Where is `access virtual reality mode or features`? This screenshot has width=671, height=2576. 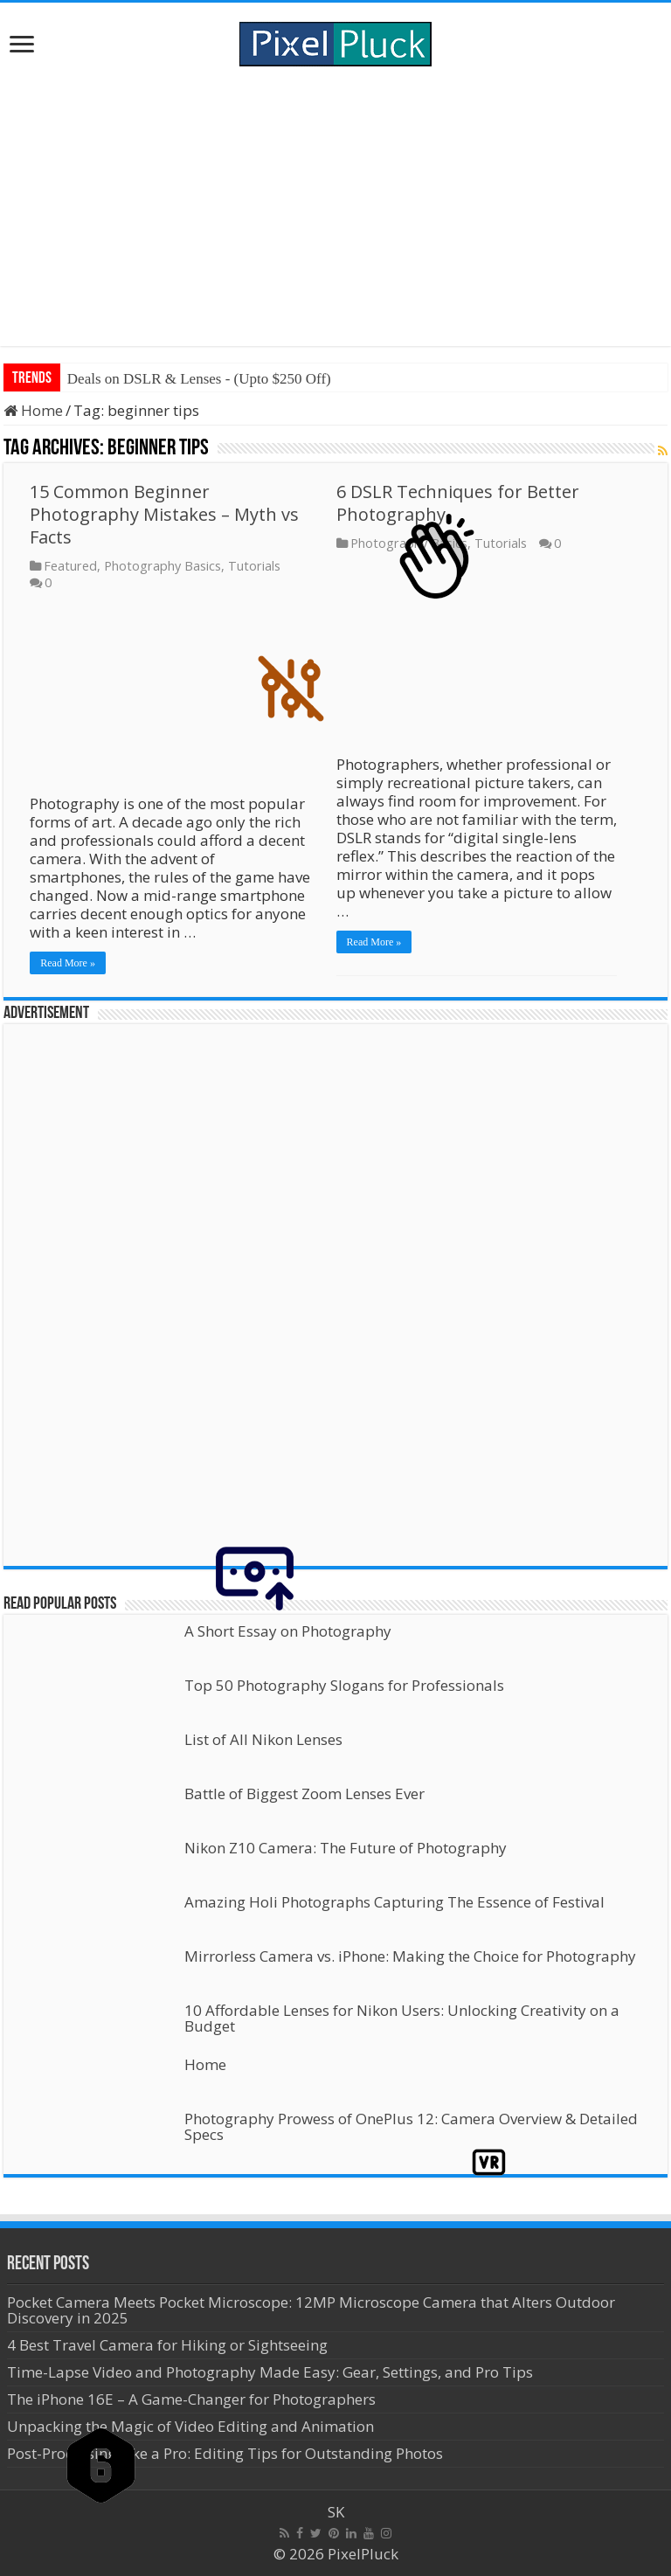
access virtual reality mode or features is located at coordinates (488, 2162).